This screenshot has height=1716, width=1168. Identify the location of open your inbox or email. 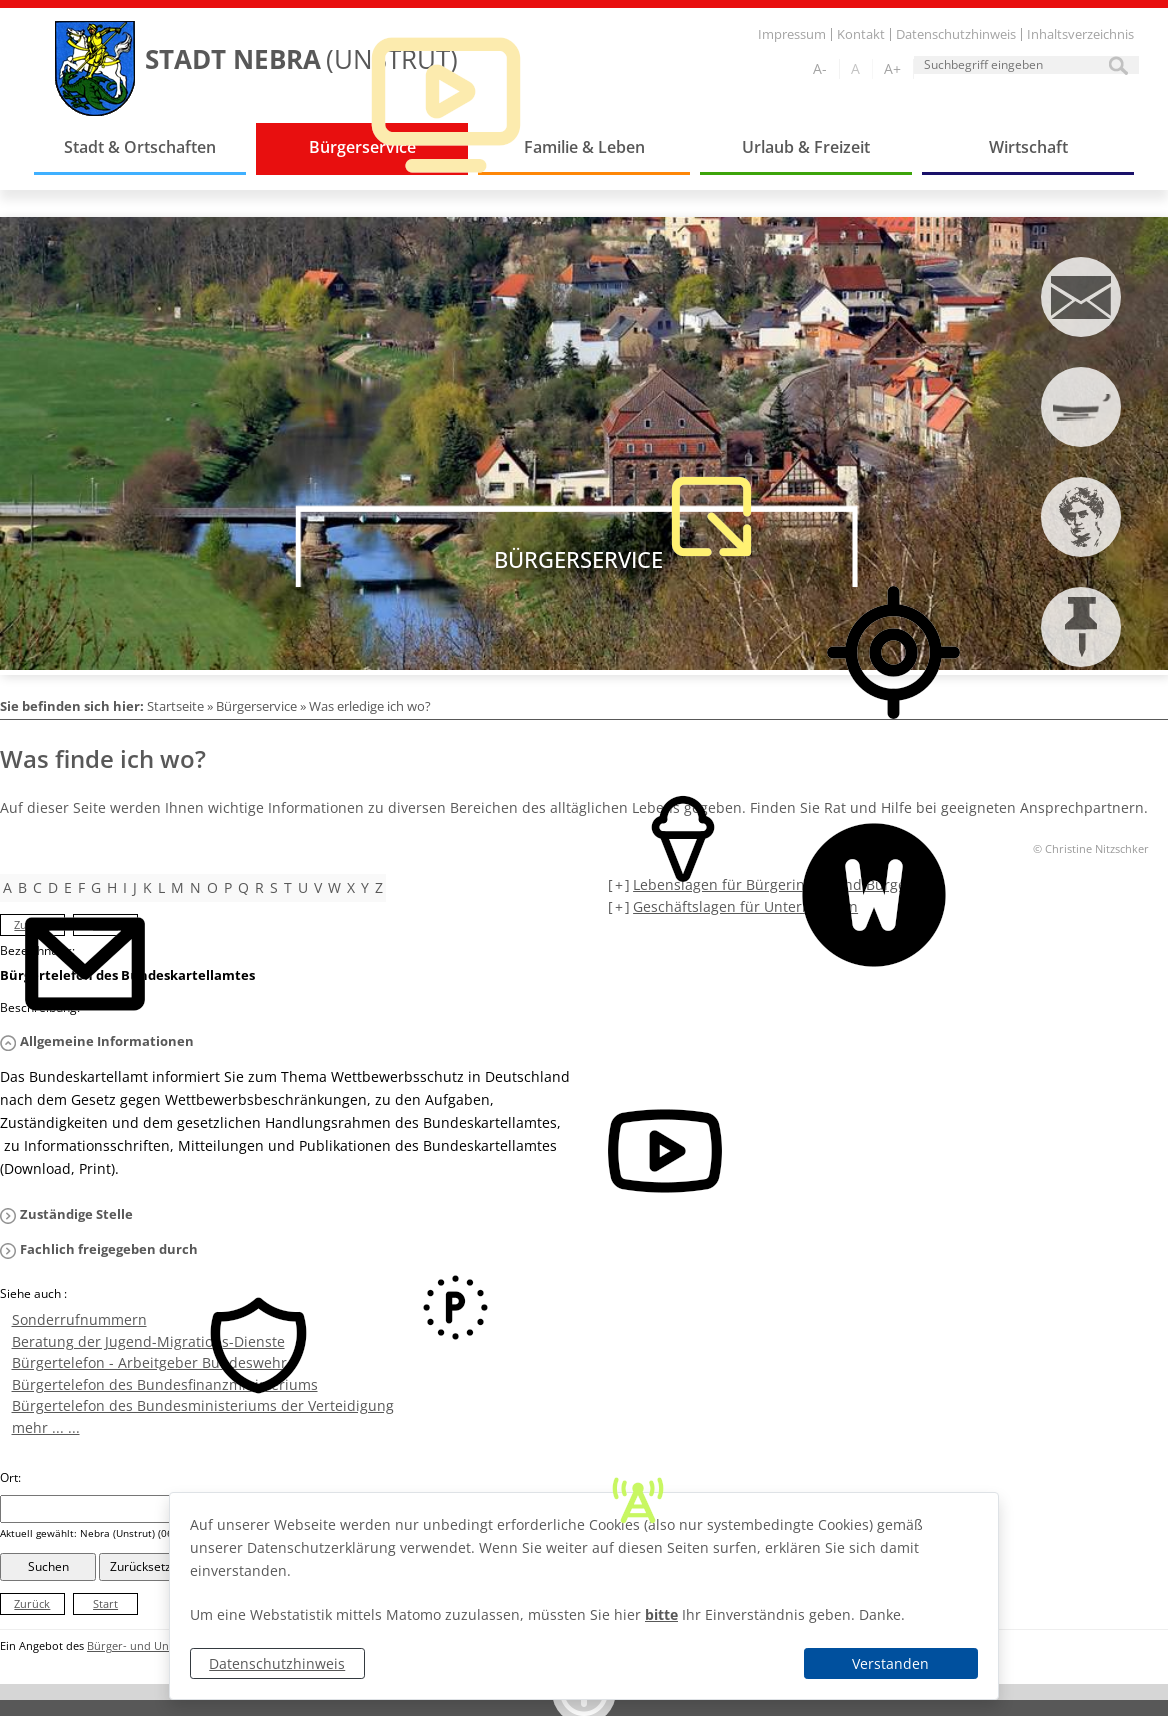
(85, 964).